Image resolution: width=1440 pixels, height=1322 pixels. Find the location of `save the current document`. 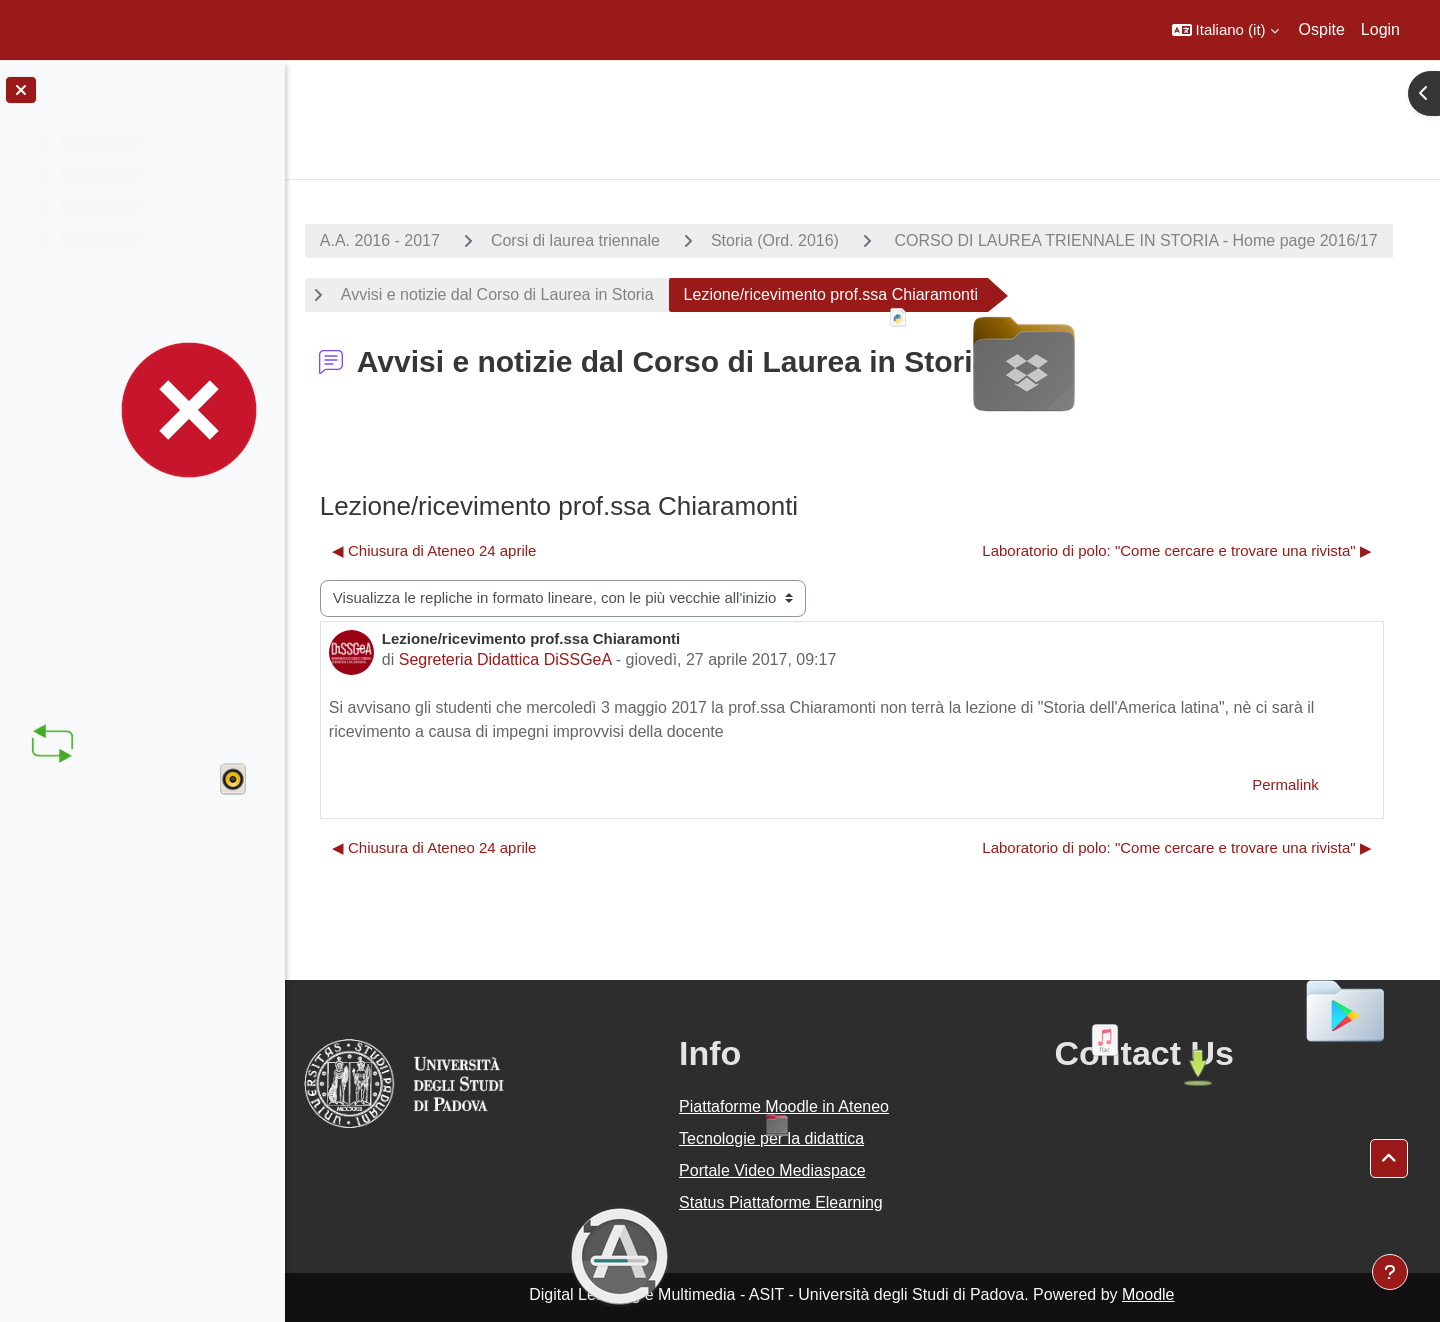

save the current document is located at coordinates (1198, 1064).